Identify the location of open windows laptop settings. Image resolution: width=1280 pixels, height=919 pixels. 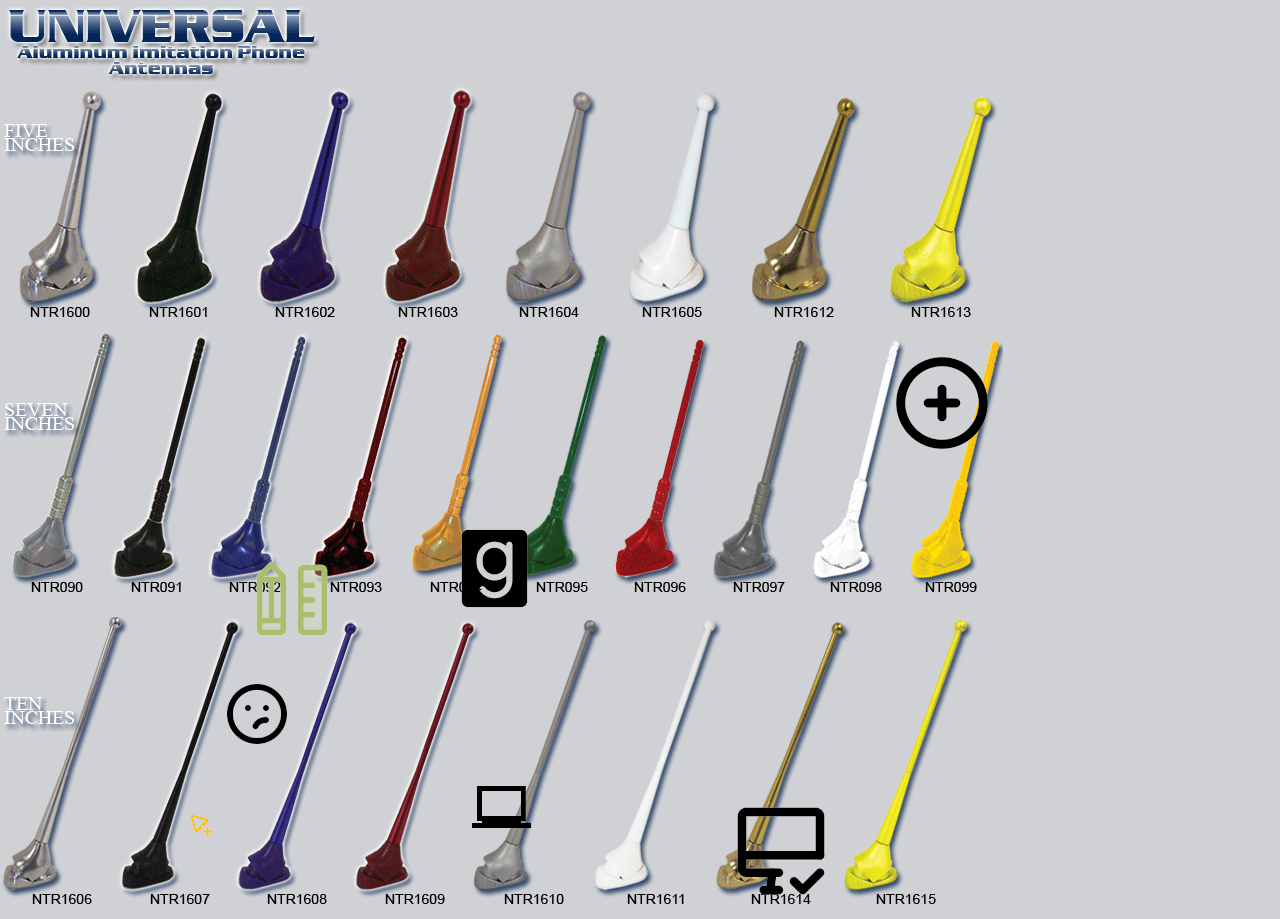
(501, 808).